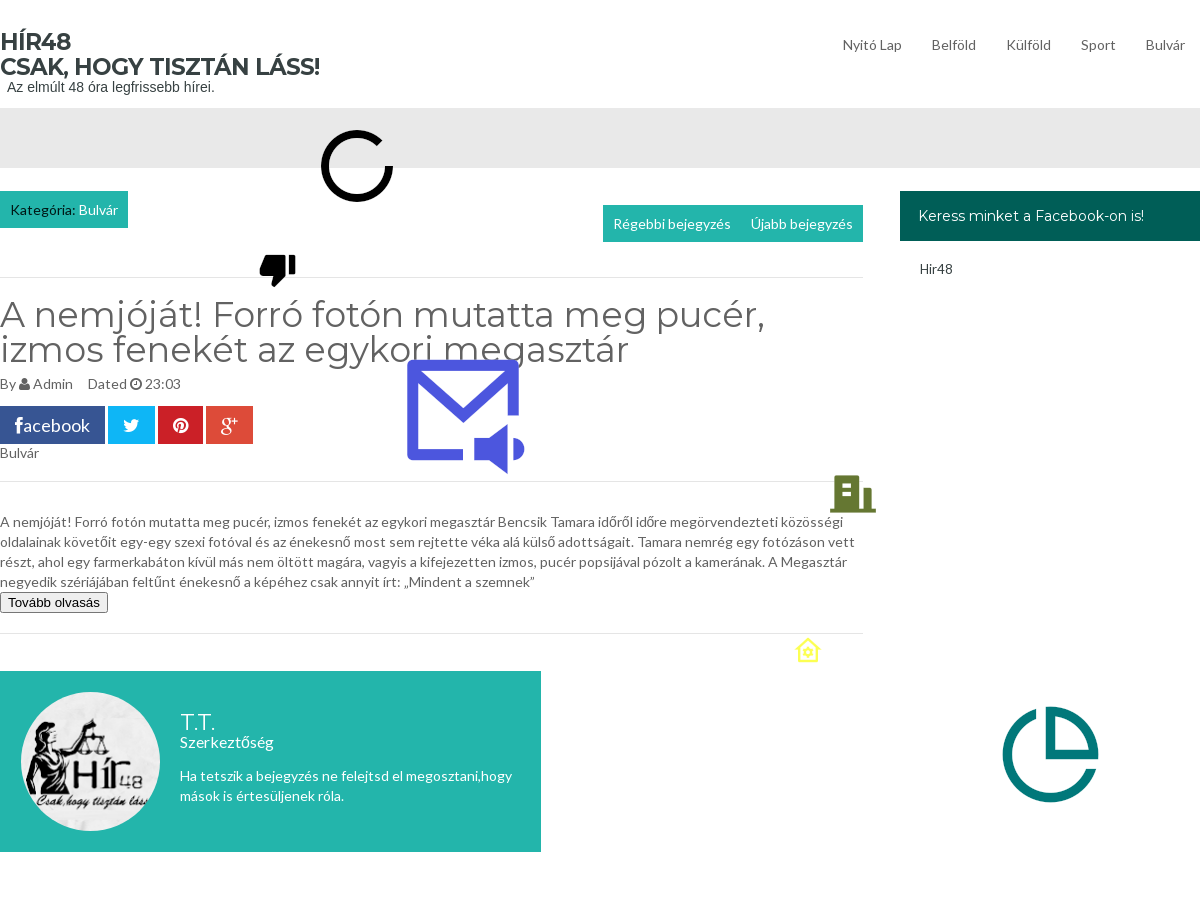 This screenshot has width=1200, height=899. What do you see at coordinates (277, 269) in the screenshot?
I see `dislike or downvote content` at bounding box center [277, 269].